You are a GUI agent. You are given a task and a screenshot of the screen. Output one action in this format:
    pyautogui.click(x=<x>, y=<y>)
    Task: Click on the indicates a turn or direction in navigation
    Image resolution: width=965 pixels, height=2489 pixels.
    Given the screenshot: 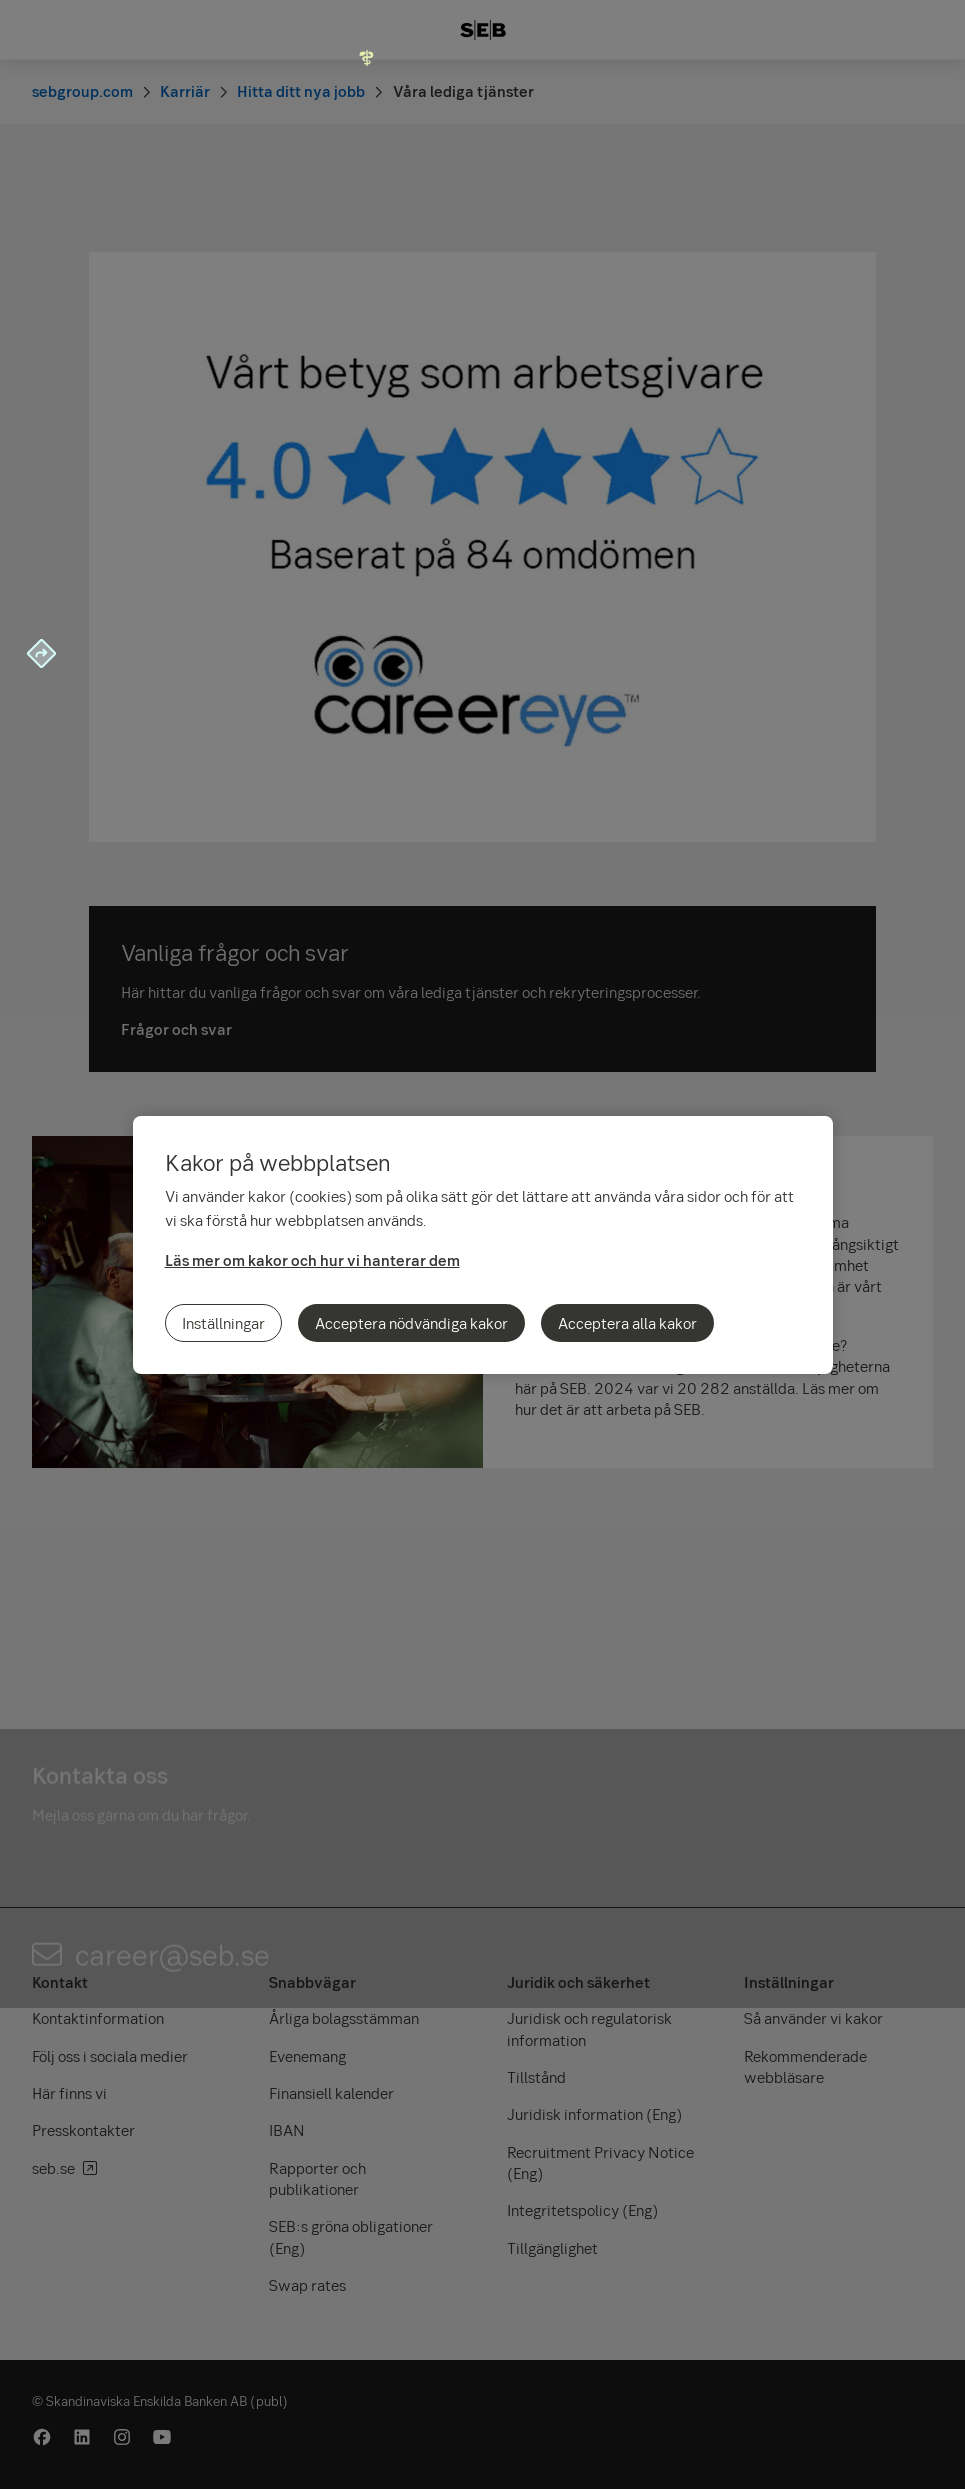 What is the action you would take?
    pyautogui.click(x=41, y=653)
    